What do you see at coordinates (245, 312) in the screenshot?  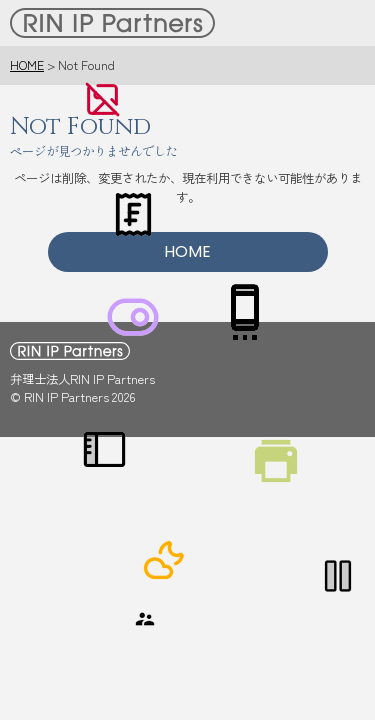 I see `access mobile device settings` at bounding box center [245, 312].